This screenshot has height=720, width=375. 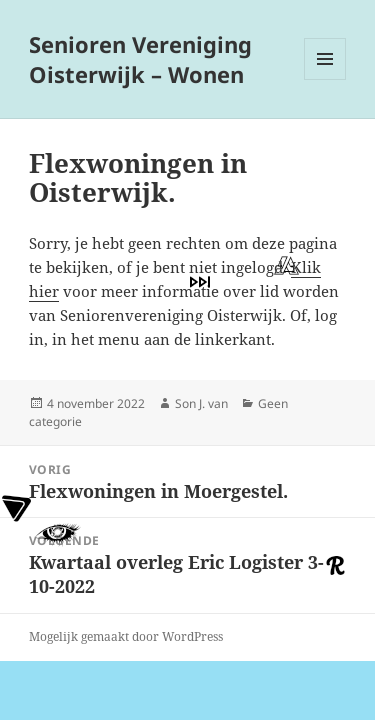 What do you see at coordinates (200, 282) in the screenshot?
I see `skip to the end of the current track` at bounding box center [200, 282].